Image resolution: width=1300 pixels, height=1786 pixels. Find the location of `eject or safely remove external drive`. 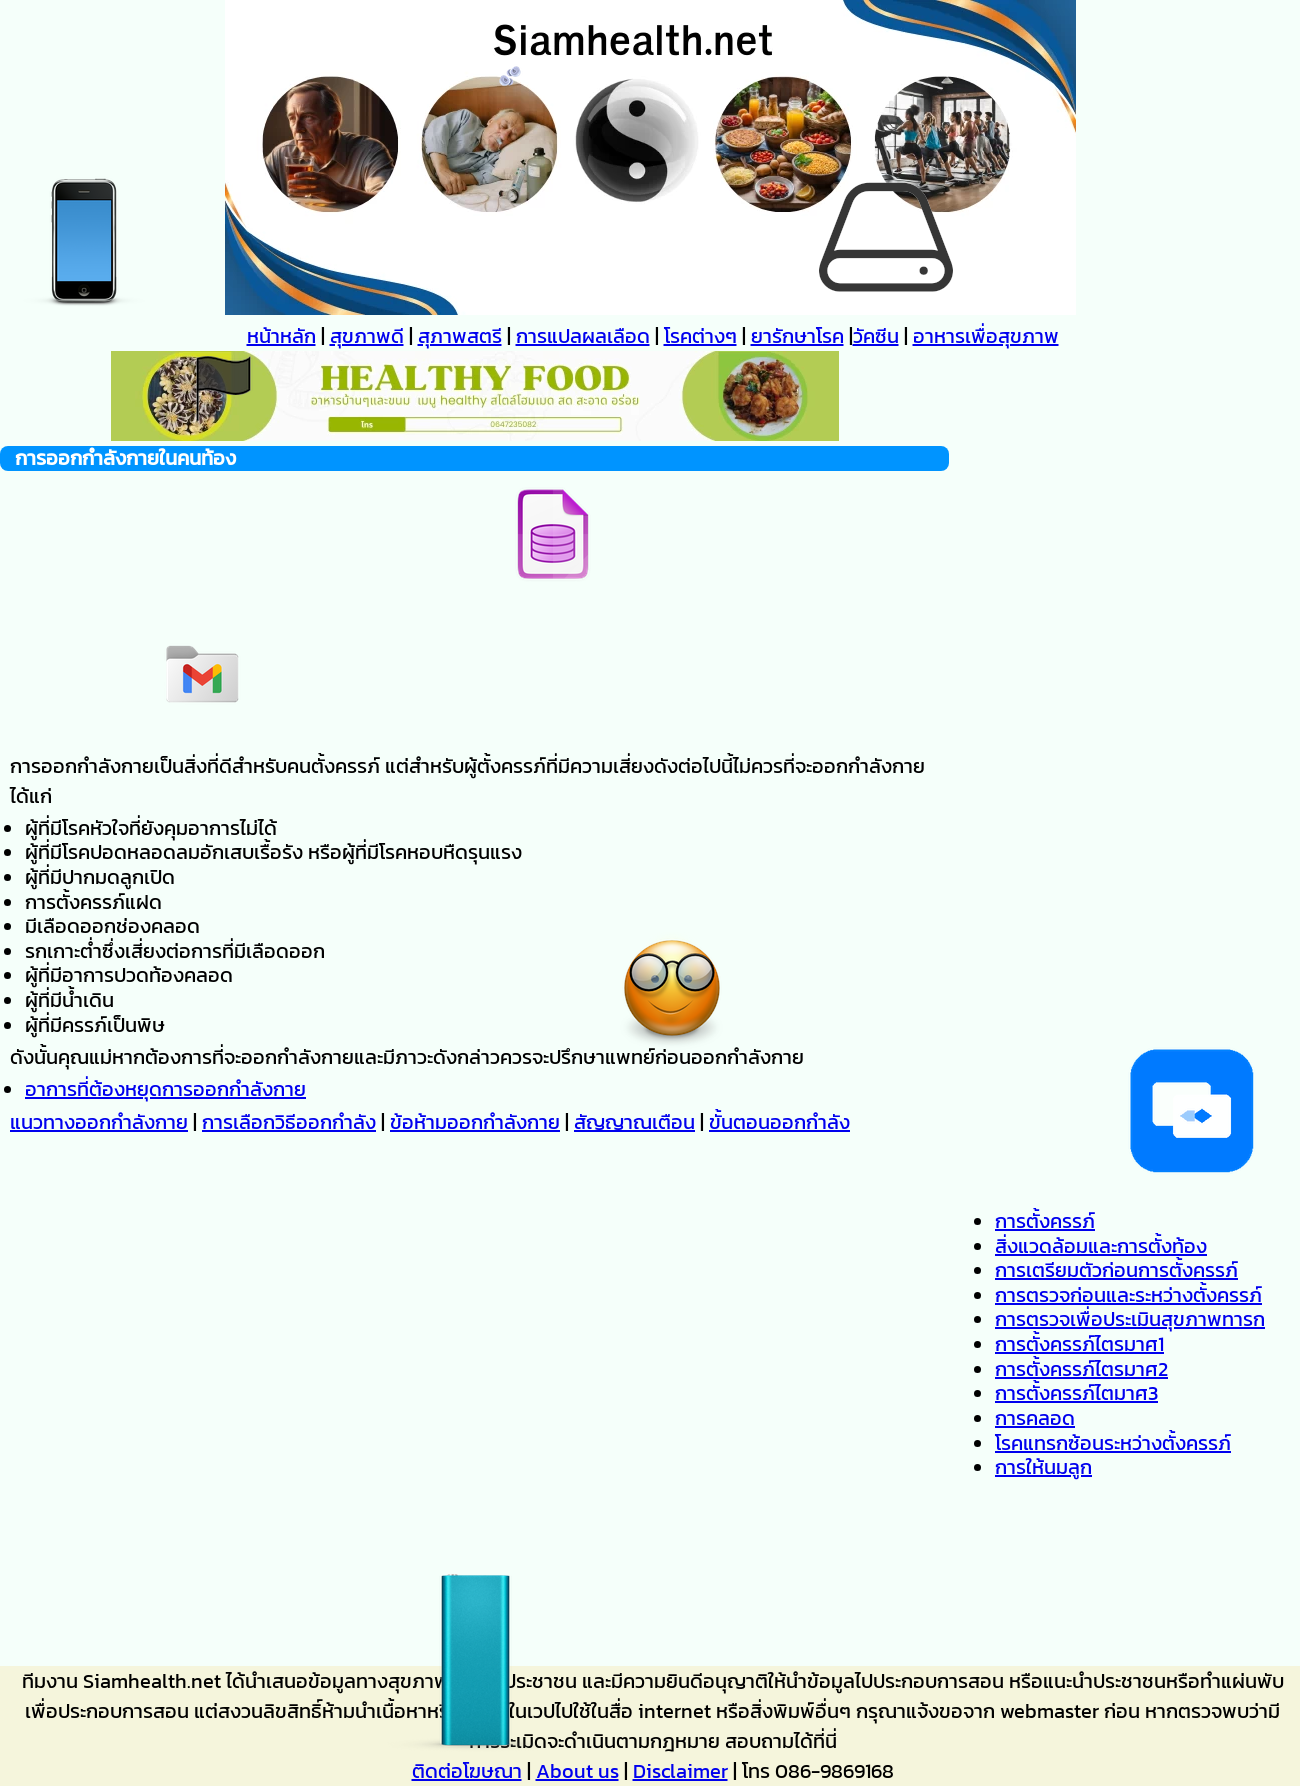

eject or safely remove external drive is located at coordinates (886, 233).